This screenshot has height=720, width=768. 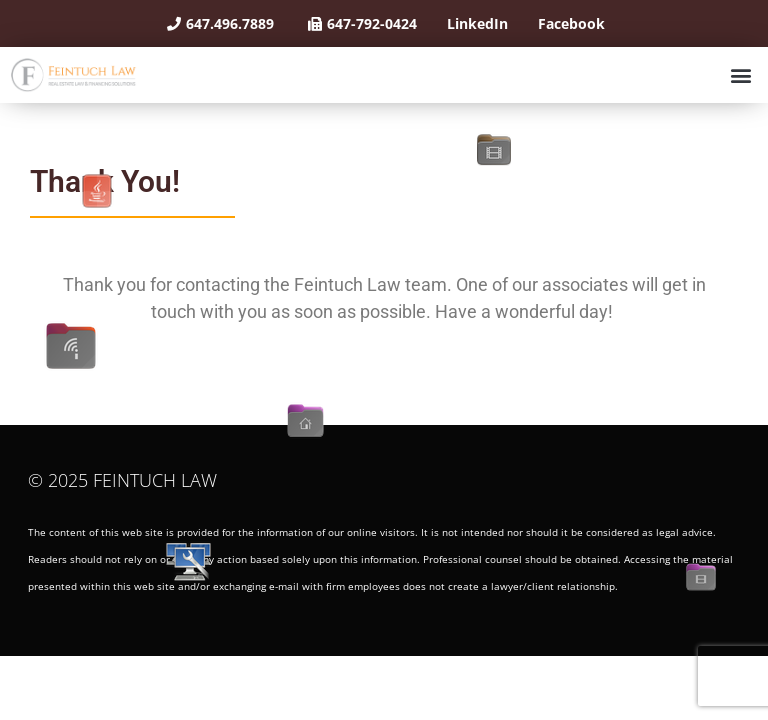 What do you see at coordinates (188, 561) in the screenshot?
I see `access network and connection settings` at bounding box center [188, 561].